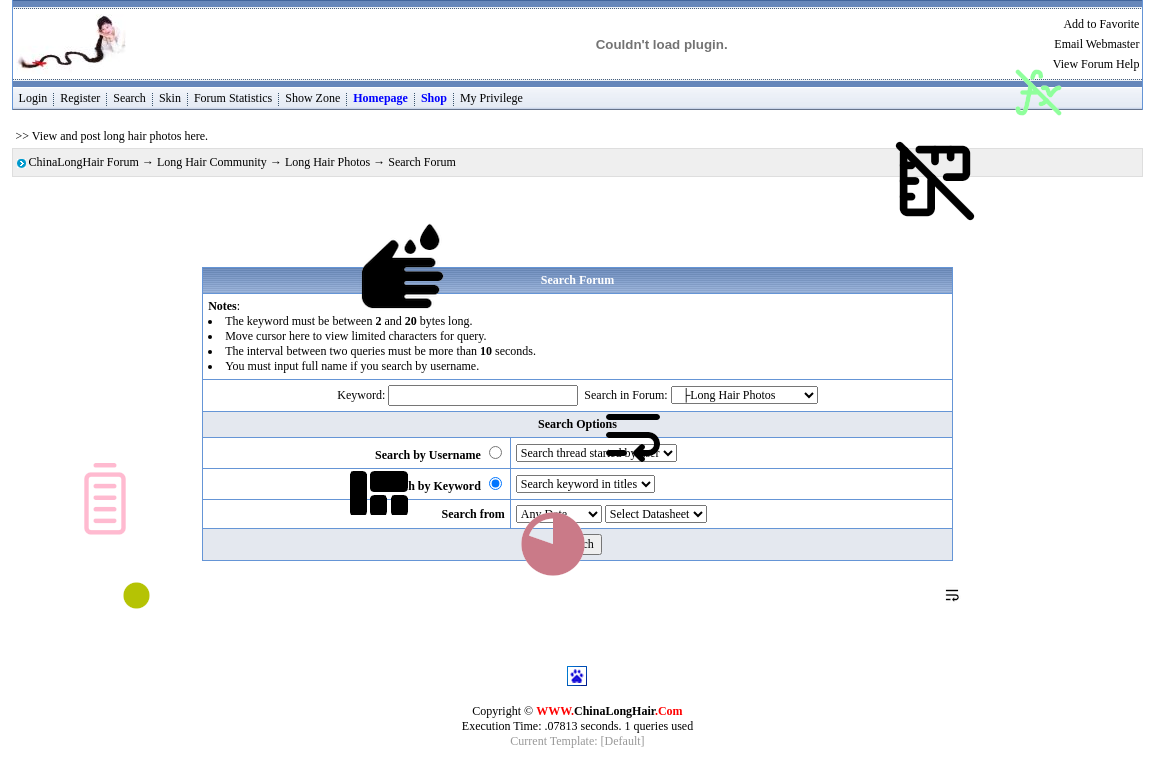 This screenshot has width=1155, height=764. What do you see at coordinates (952, 595) in the screenshot?
I see `toggle text wrapping in a document` at bounding box center [952, 595].